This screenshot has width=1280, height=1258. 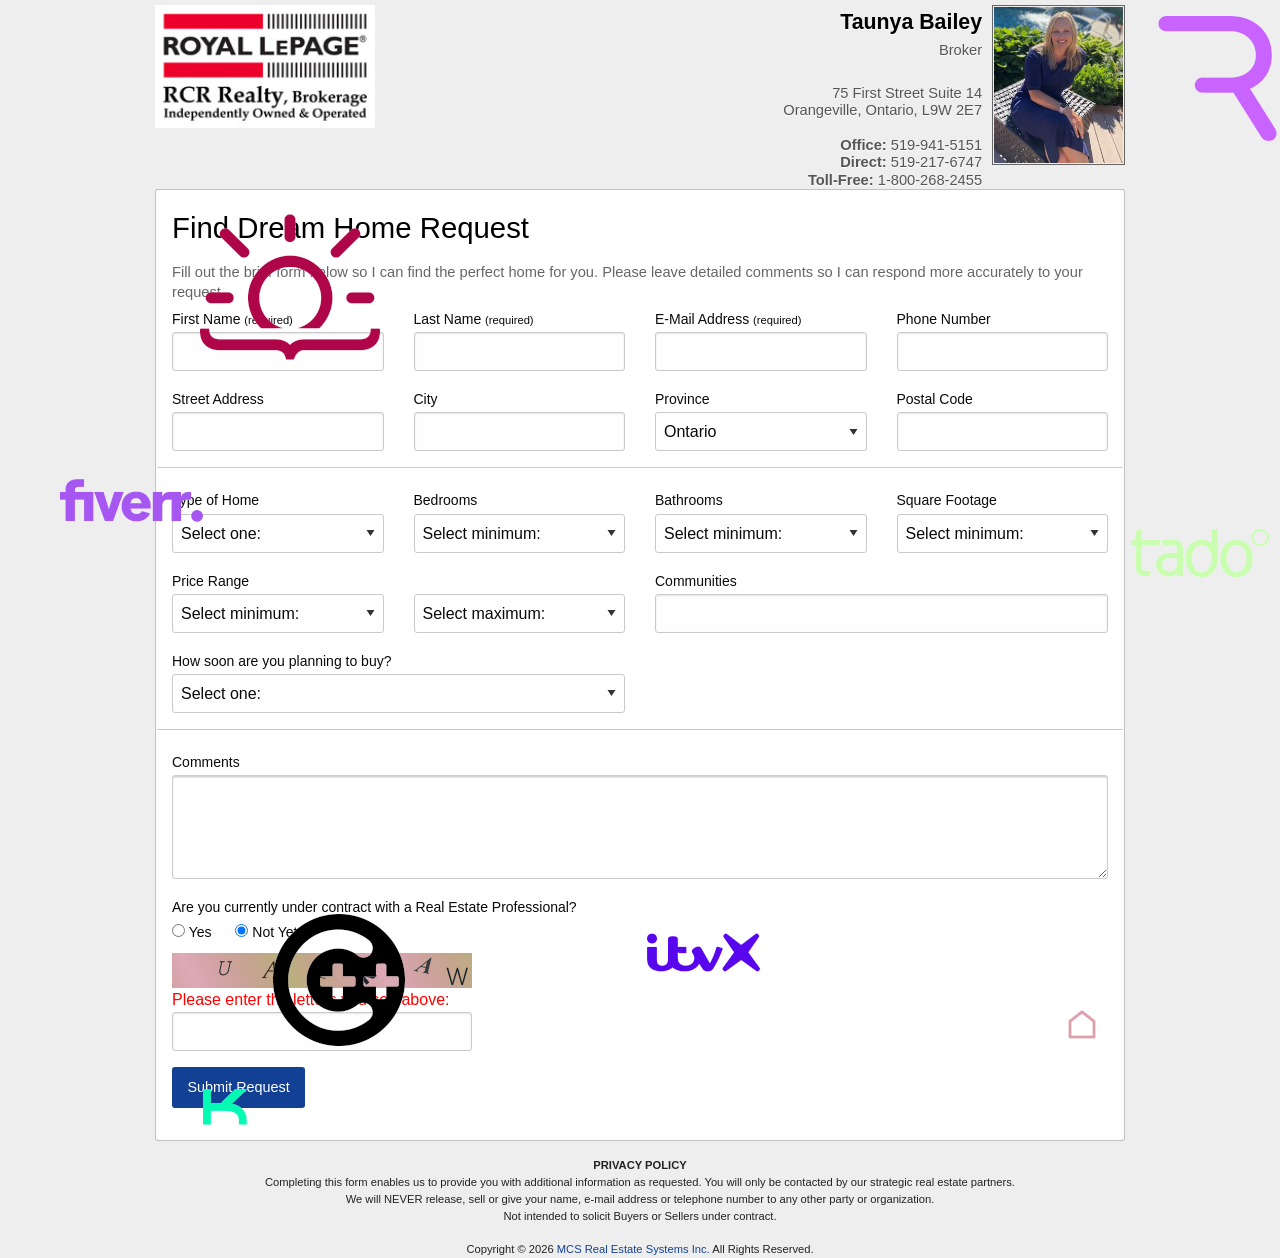 What do you see at coordinates (131, 500) in the screenshot?
I see `open the Fiverr app` at bounding box center [131, 500].